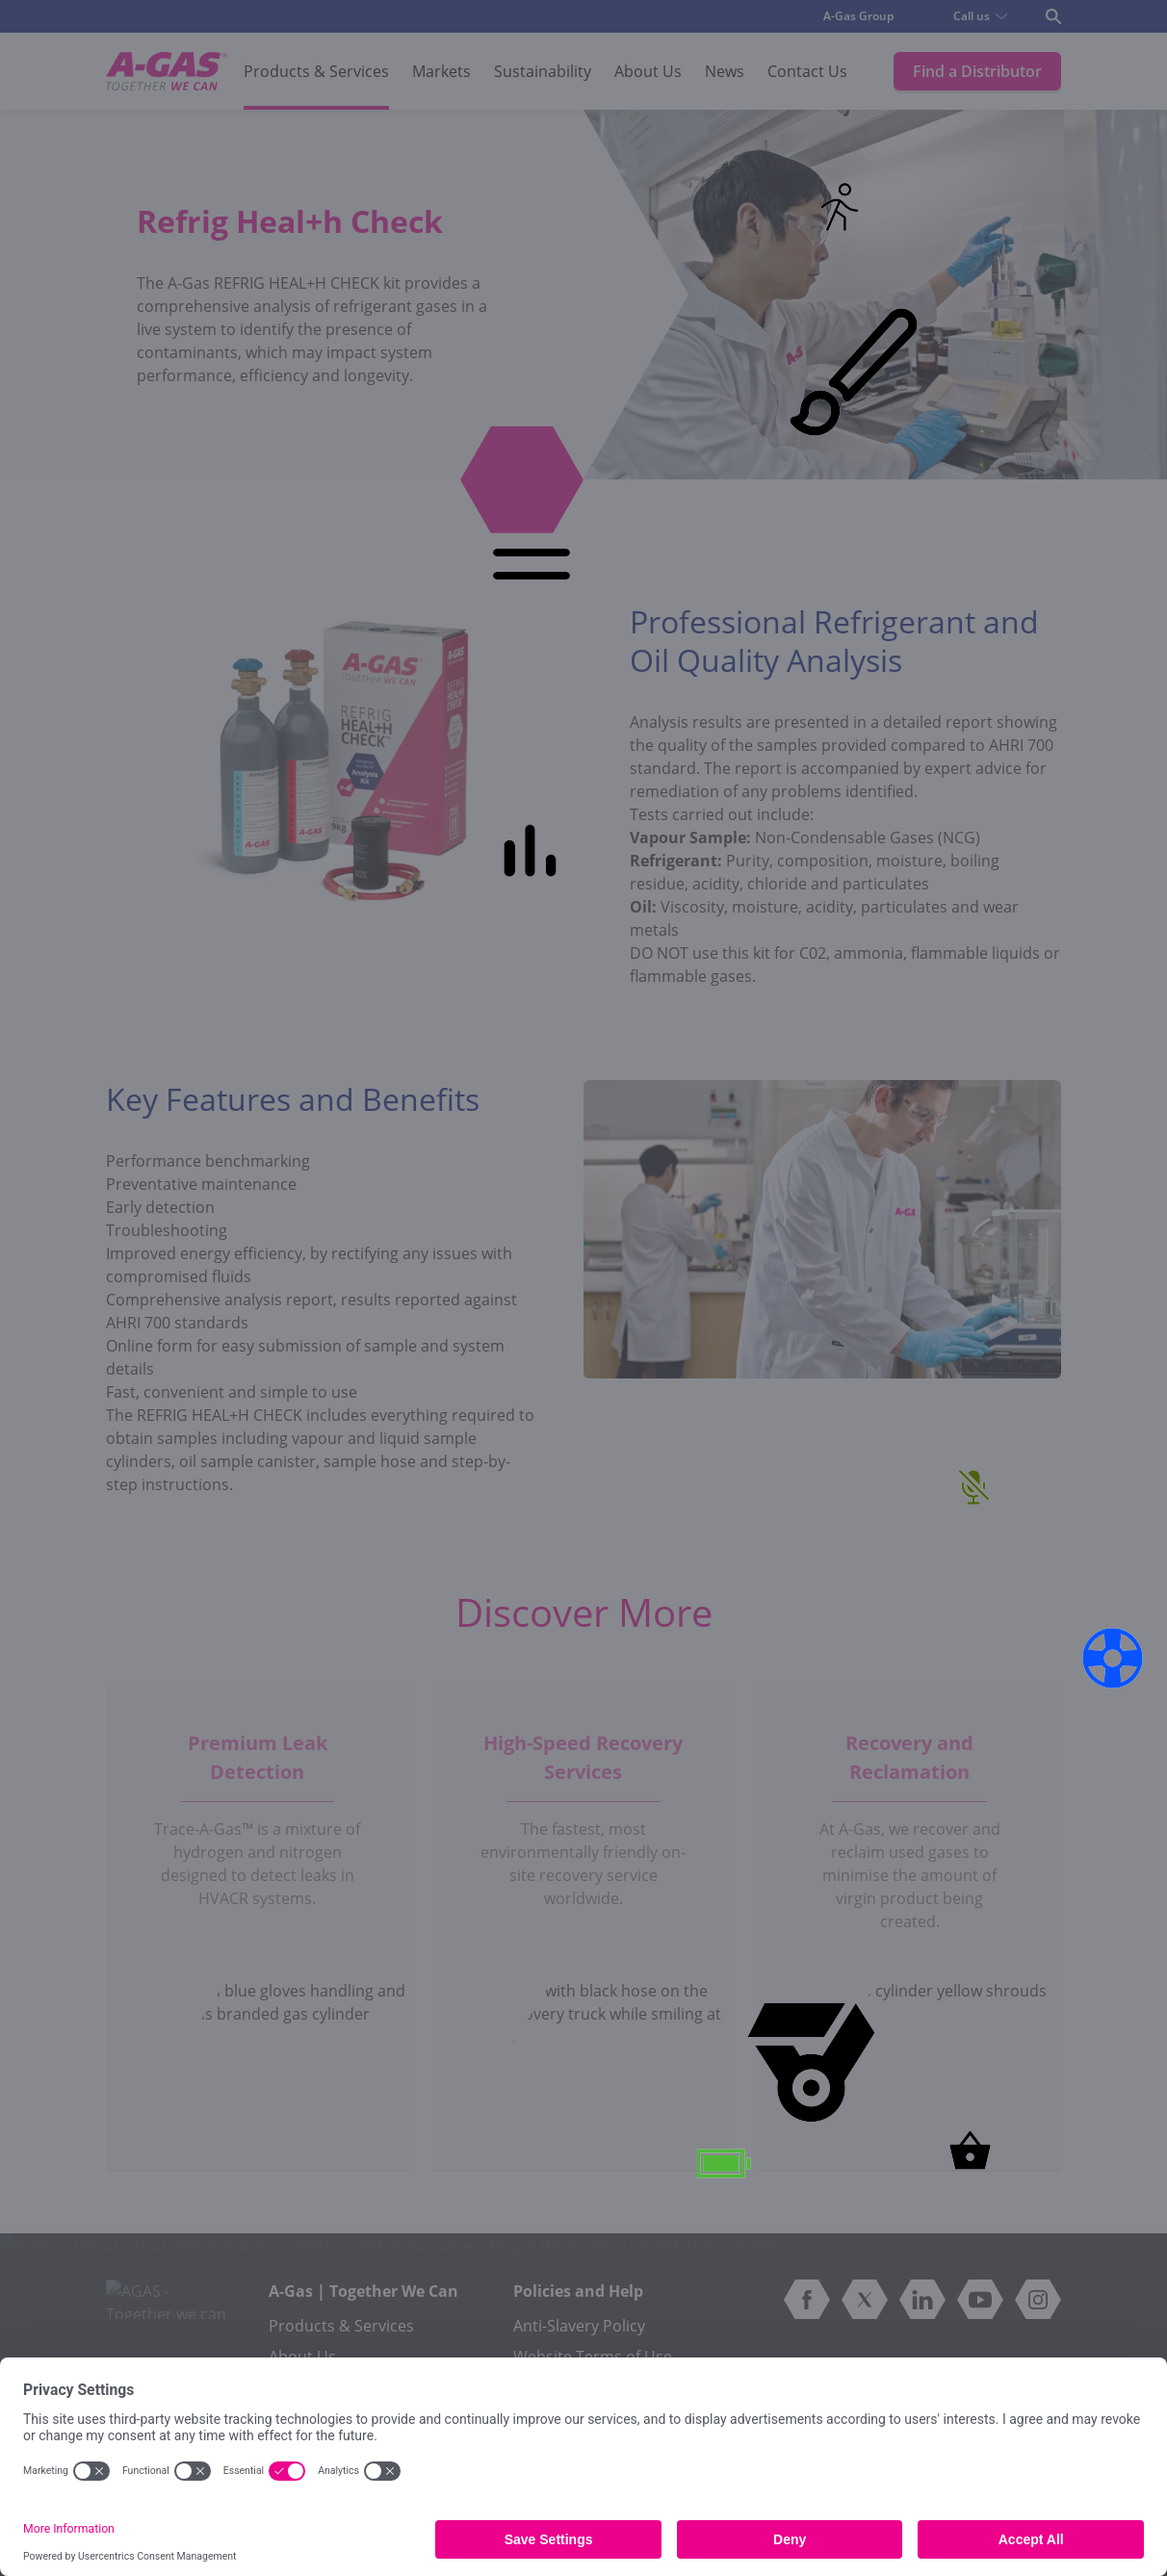 The width and height of the screenshot is (1167, 2576). What do you see at coordinates (723, 2163) in the screenshot?
I see `indicates battery is fully charged` at bounding box center [723, 2163].